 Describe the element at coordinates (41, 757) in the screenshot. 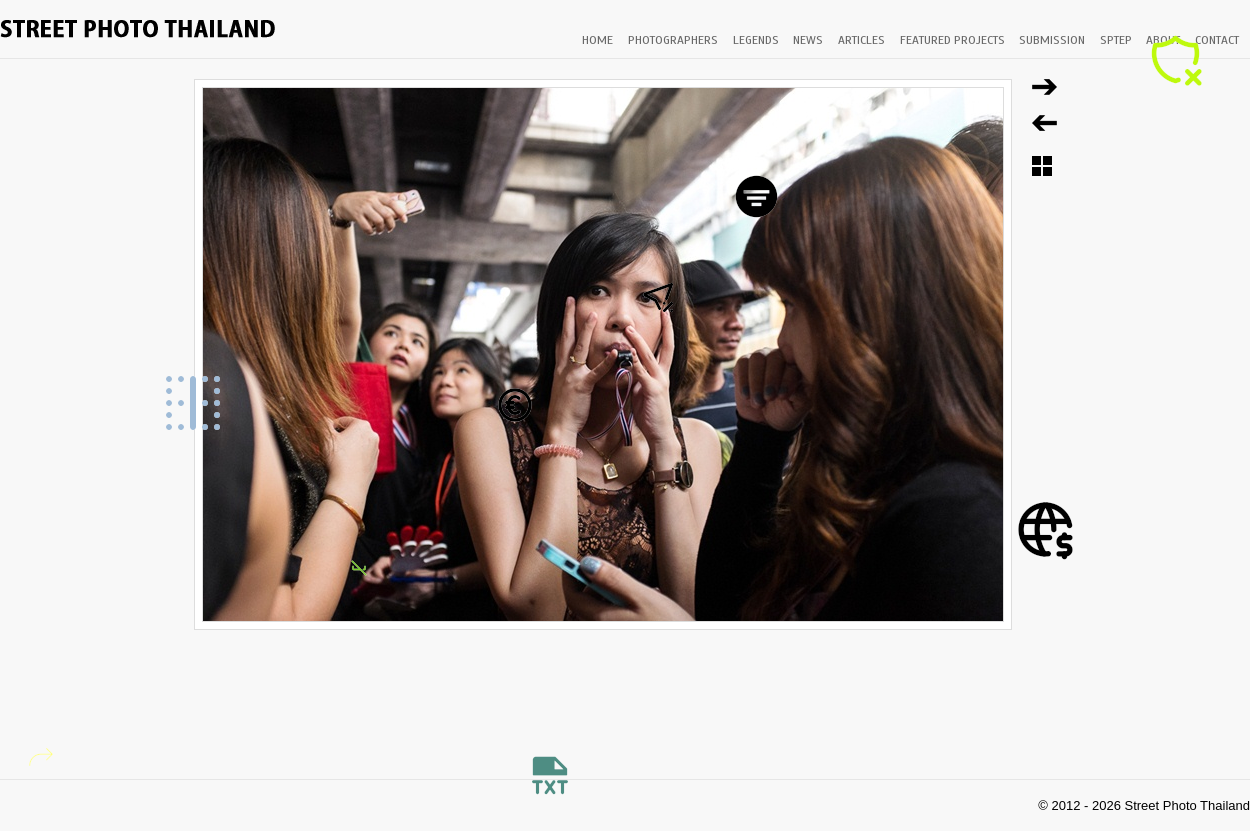

I see `share or forward content` at that location.